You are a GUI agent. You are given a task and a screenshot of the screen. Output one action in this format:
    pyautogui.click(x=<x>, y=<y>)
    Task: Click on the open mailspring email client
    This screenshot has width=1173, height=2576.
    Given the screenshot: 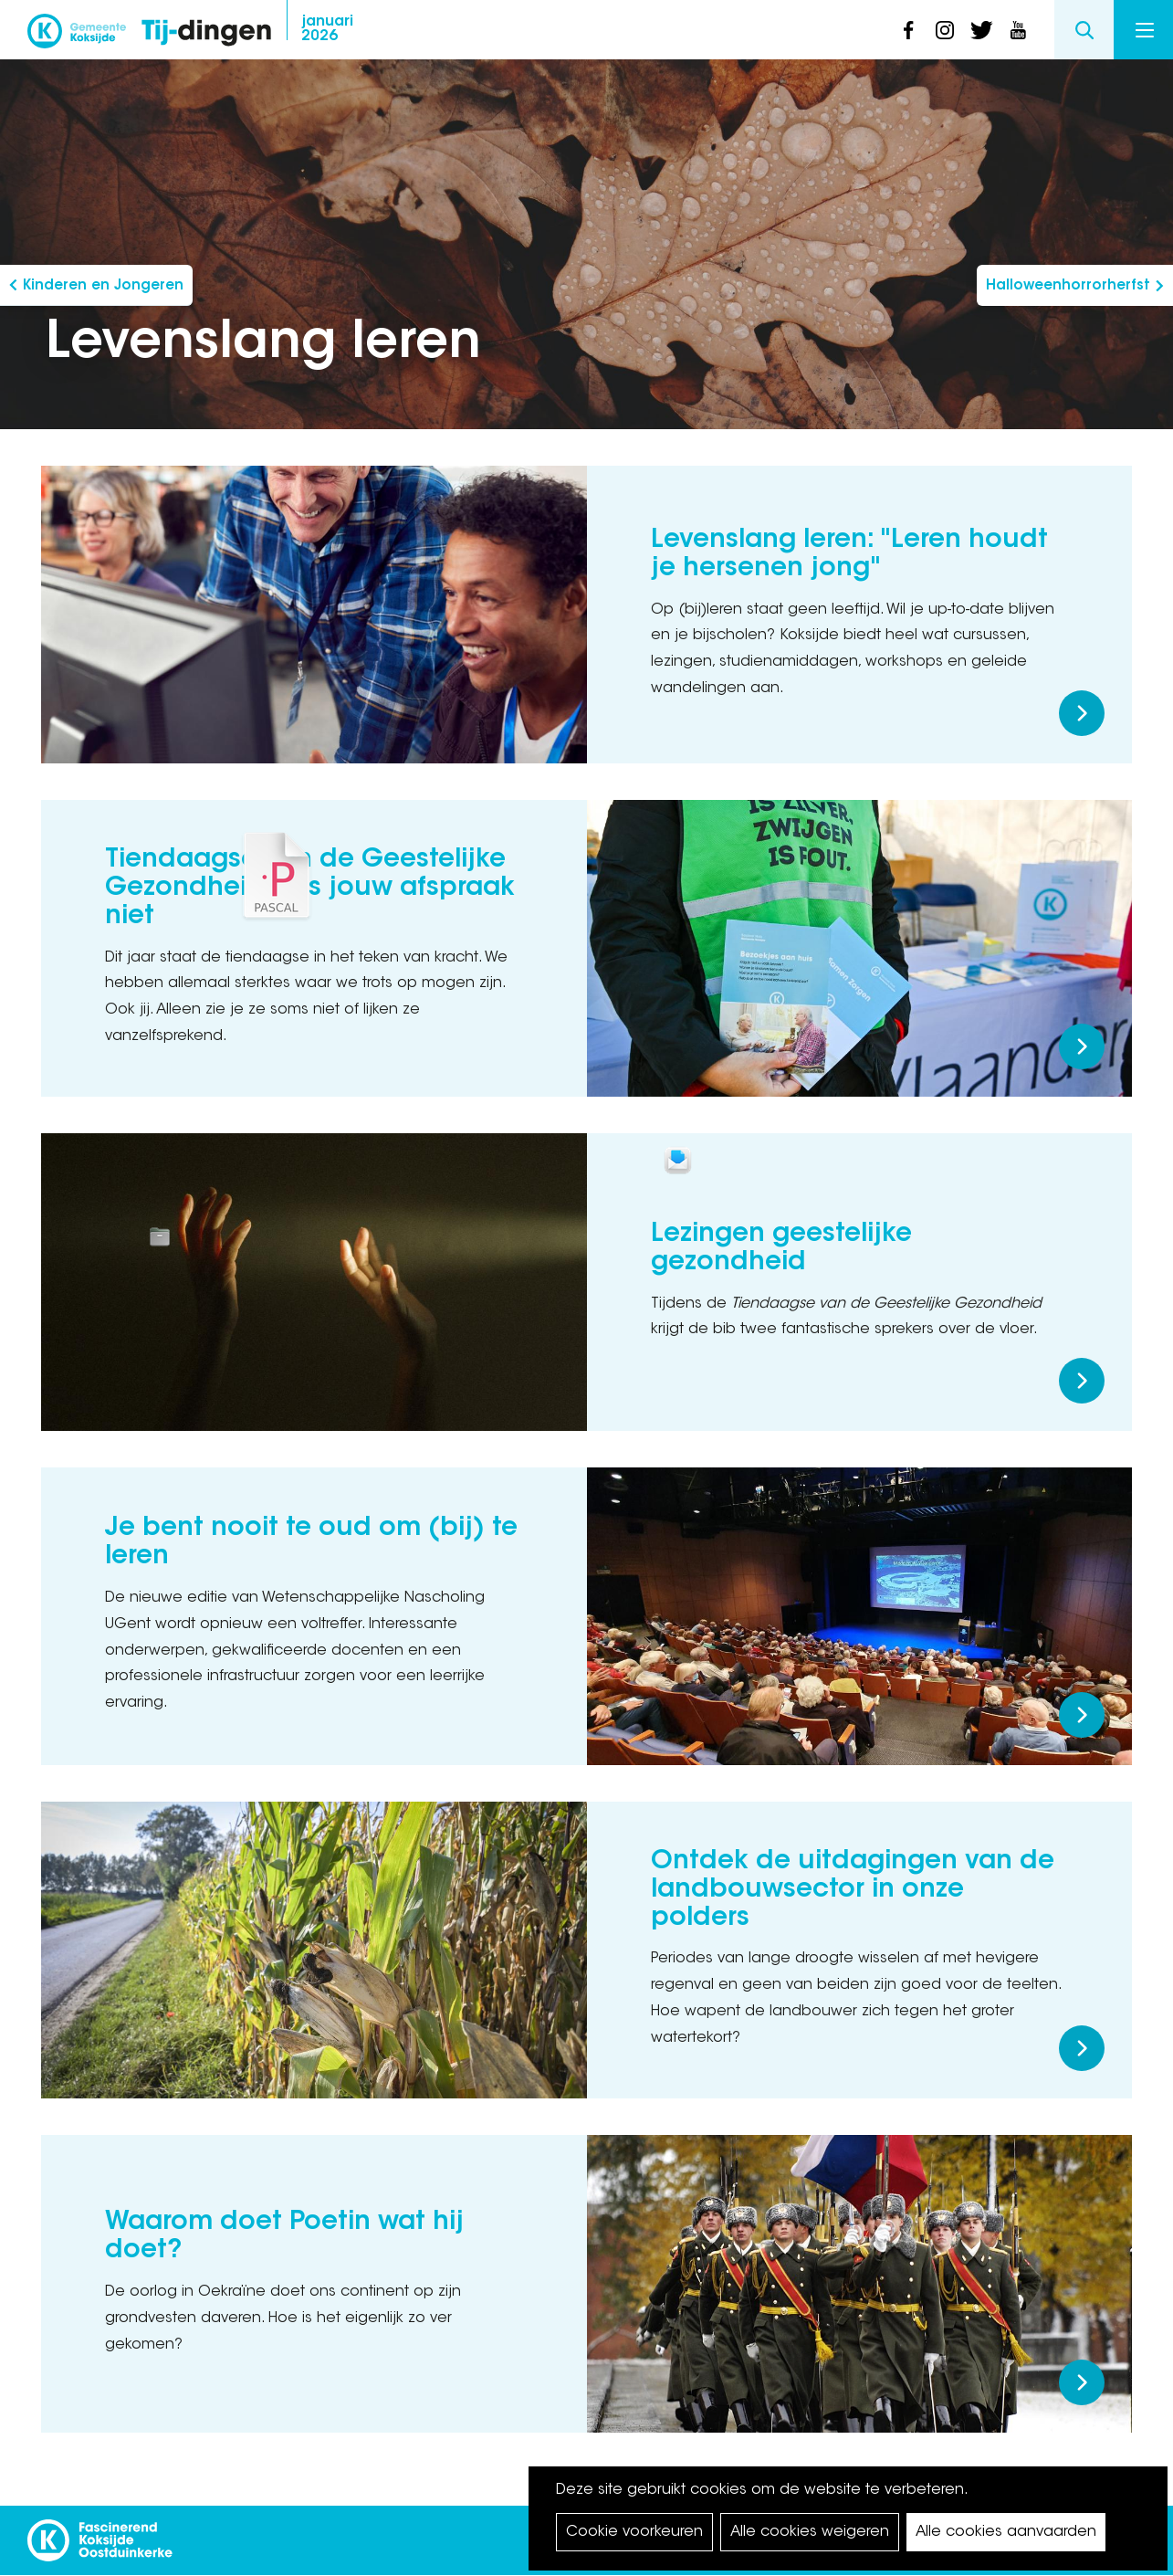 What is the action you would take?
    pyautogui.click(x=677, y=1160)
    